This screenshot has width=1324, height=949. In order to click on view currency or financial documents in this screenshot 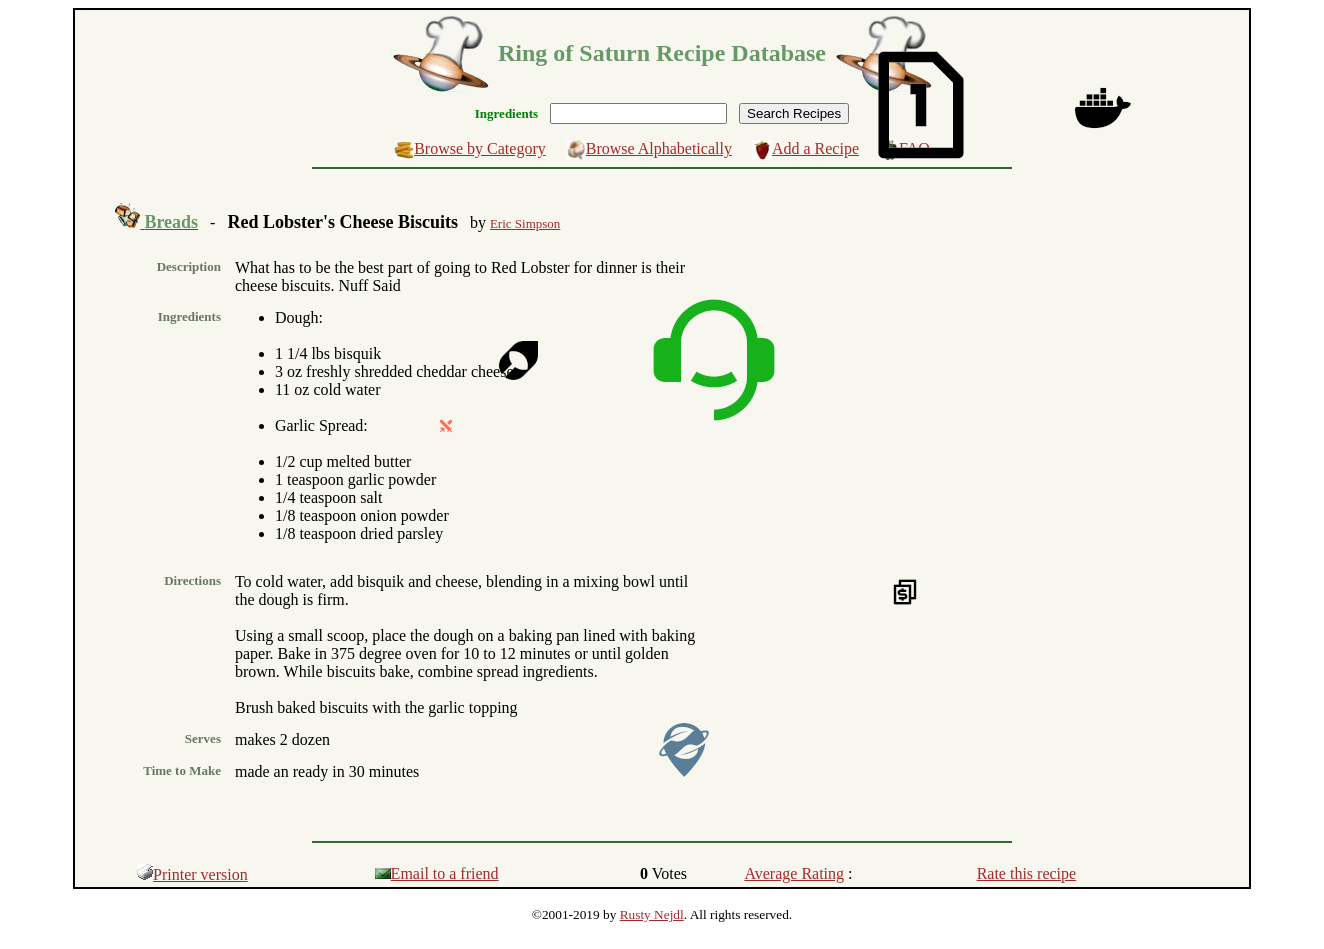, I will do `click(905, 592)`.